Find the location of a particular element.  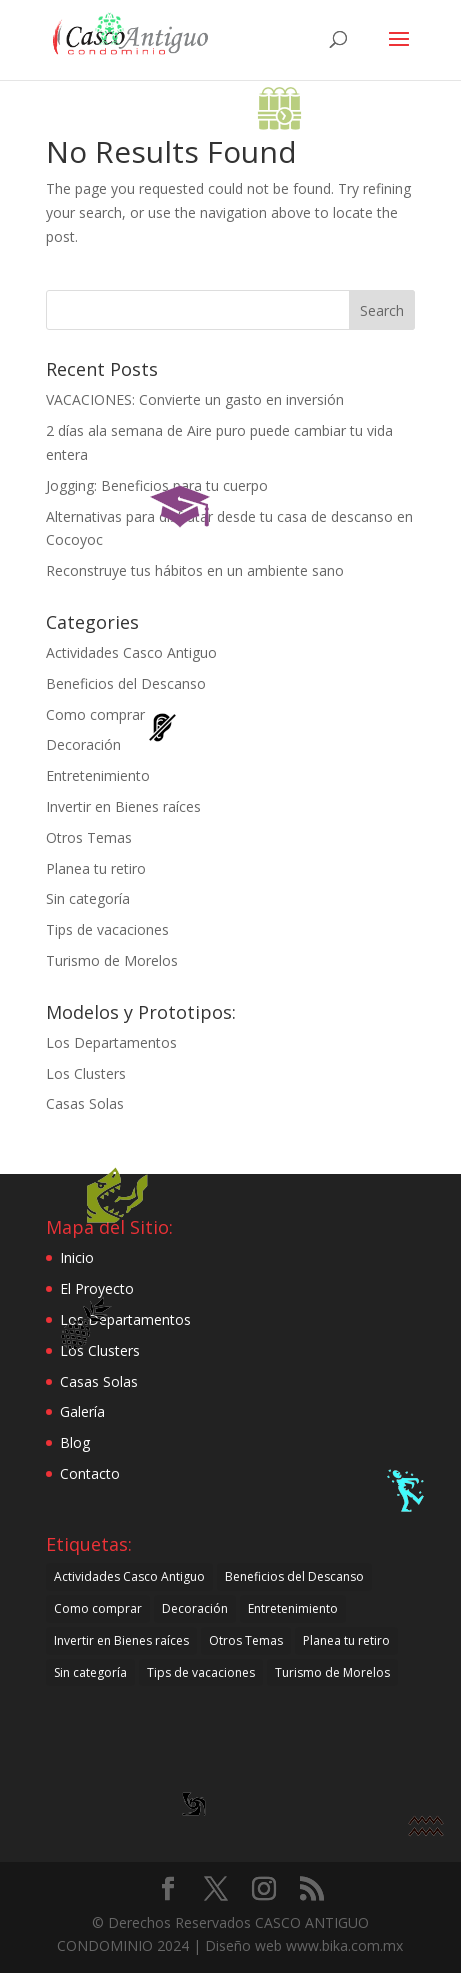

indicates wind or air-based ability in game is located at coordinates (194, 1804).